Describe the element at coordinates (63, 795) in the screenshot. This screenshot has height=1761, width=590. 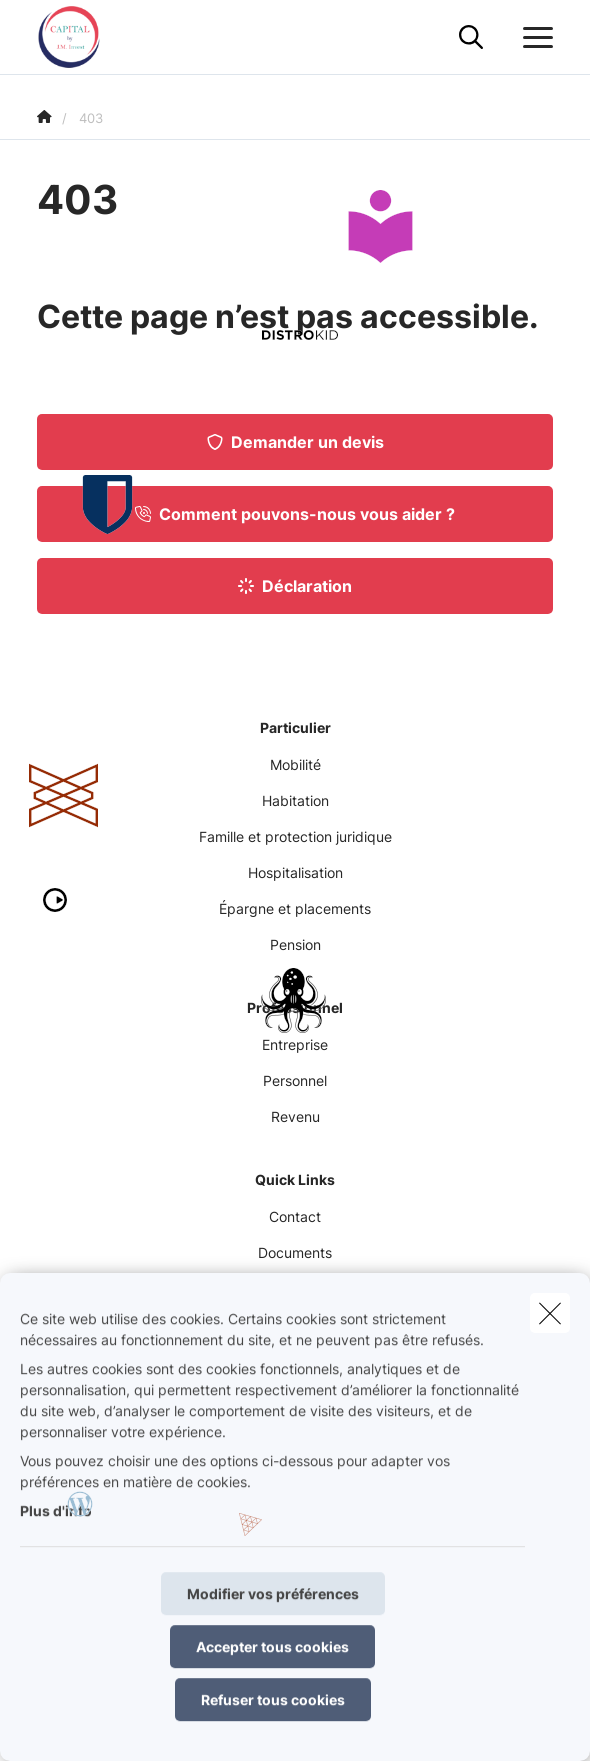
I see `posit brand logo` at that location.